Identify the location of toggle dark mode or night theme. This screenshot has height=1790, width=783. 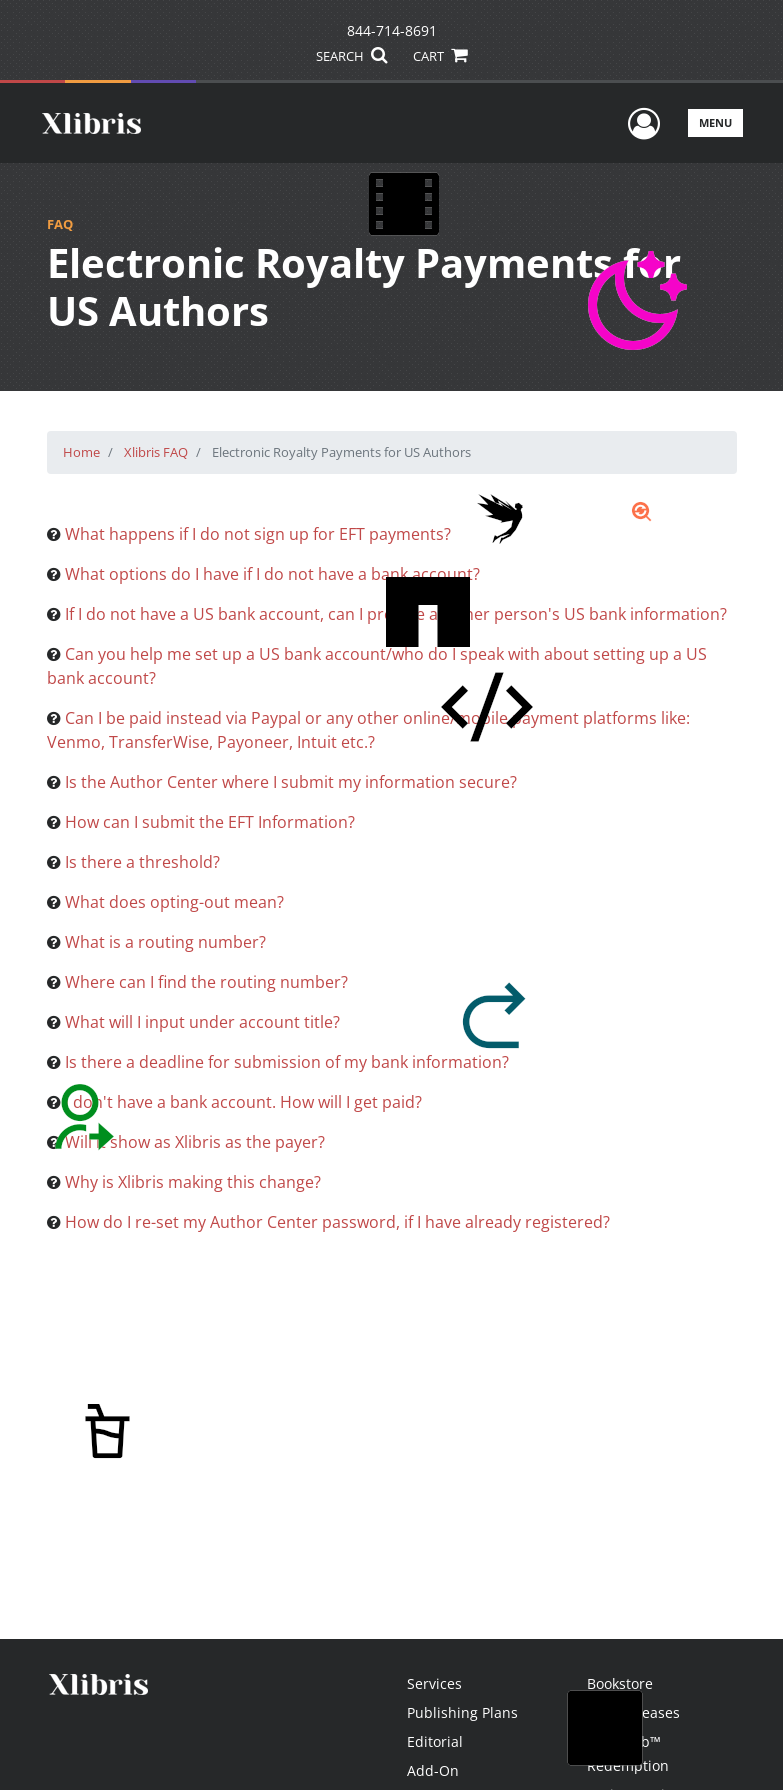
(633, 305).